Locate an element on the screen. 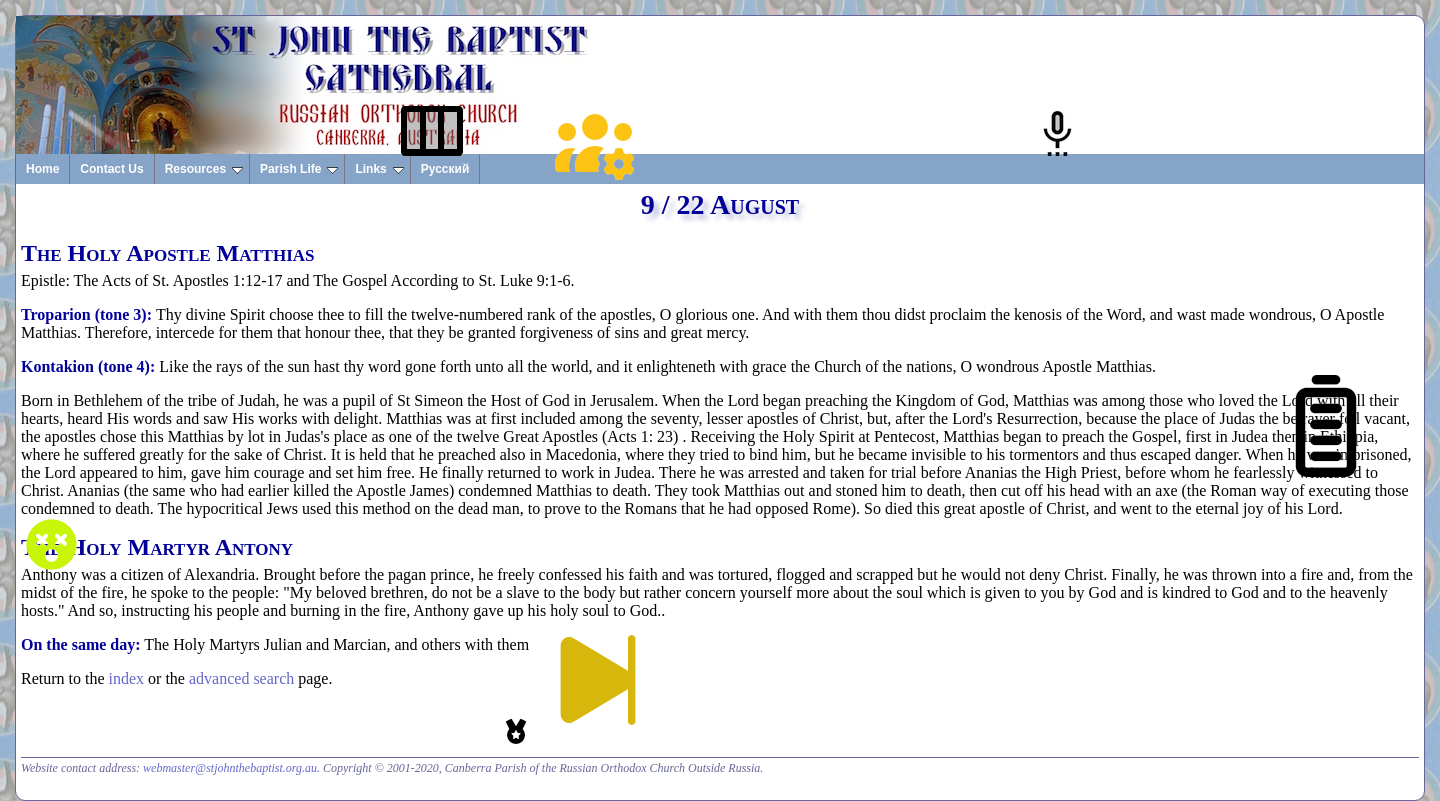 The height and width of the screenshot is (801, 1440). manage user settings and permissions is located at coordinates (595, 144).